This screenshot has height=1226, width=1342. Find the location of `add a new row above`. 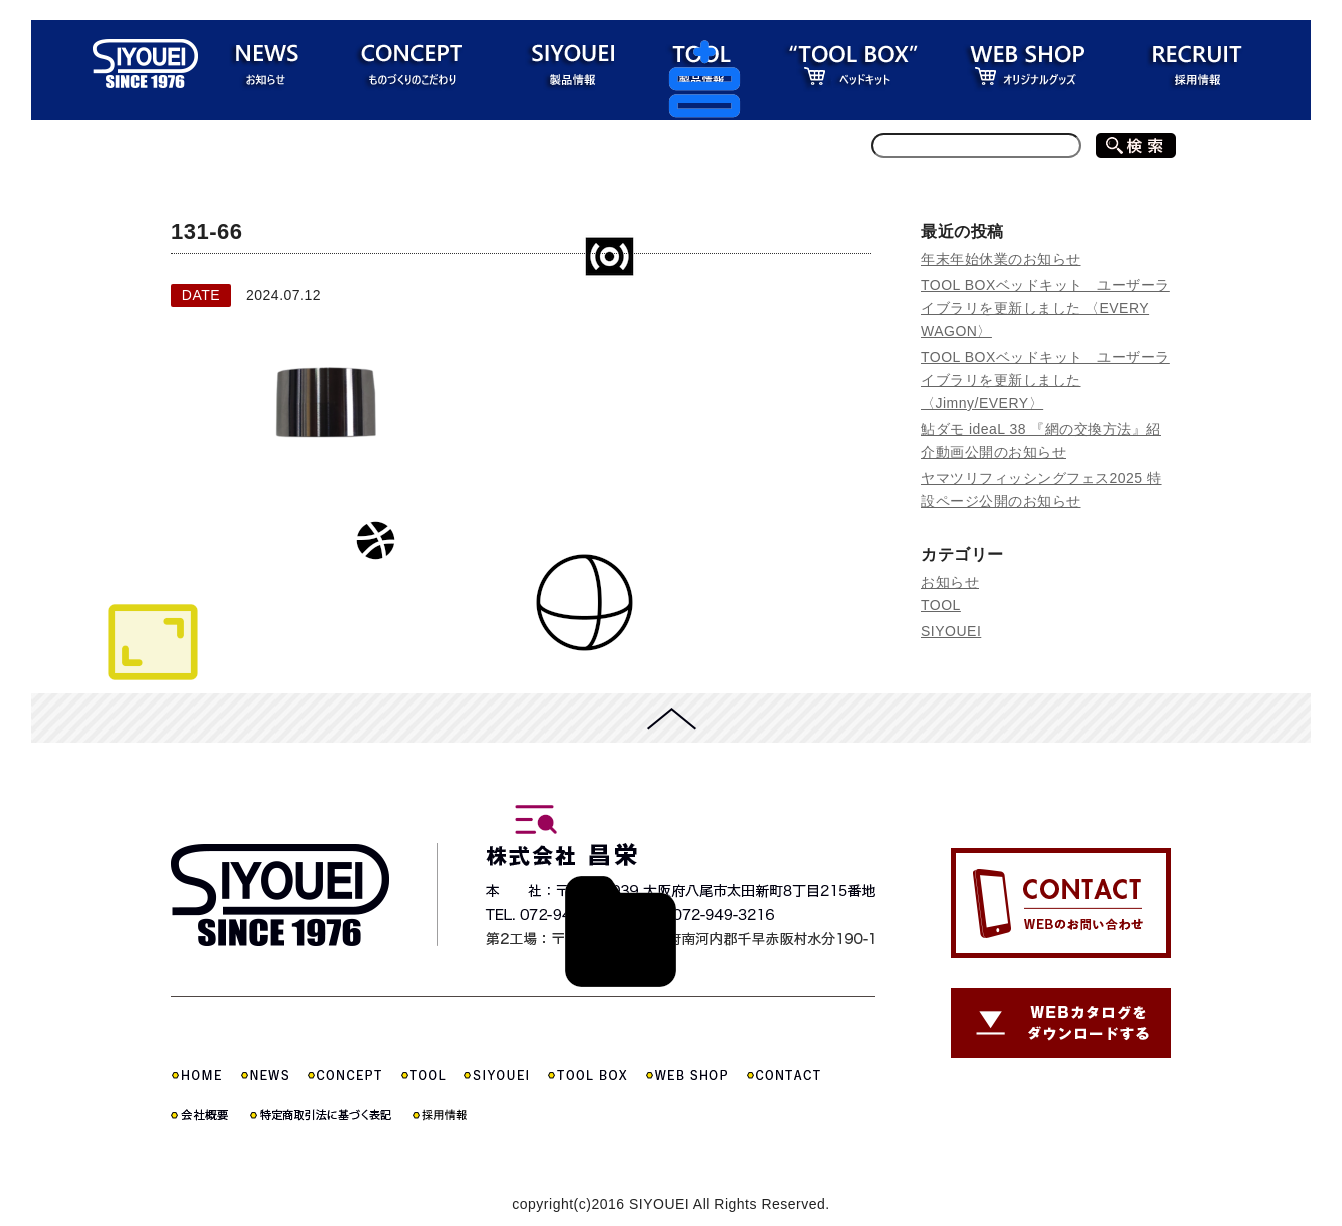

add a new row above is located at coordinates (704, 84).